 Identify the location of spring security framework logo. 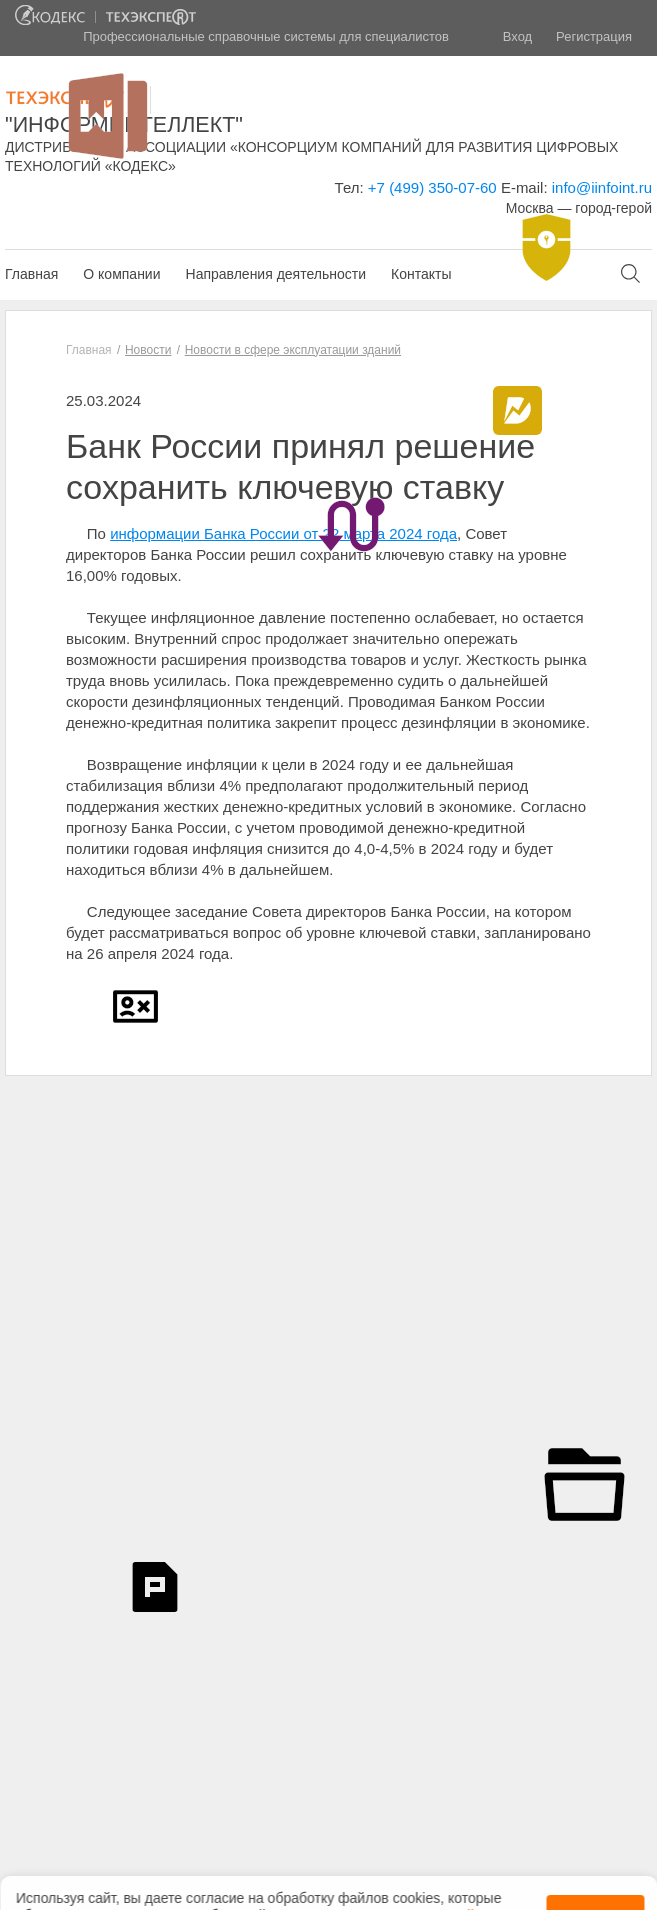
(546, 247).